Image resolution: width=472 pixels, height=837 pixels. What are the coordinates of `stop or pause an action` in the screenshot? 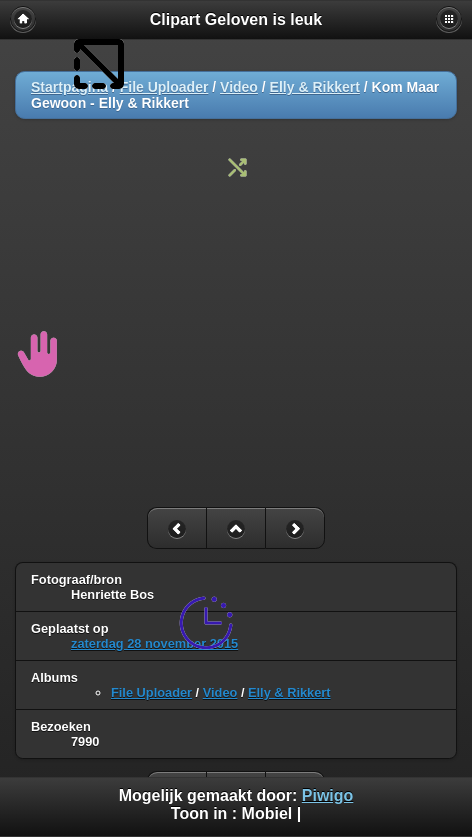 It's located at (39, 354).